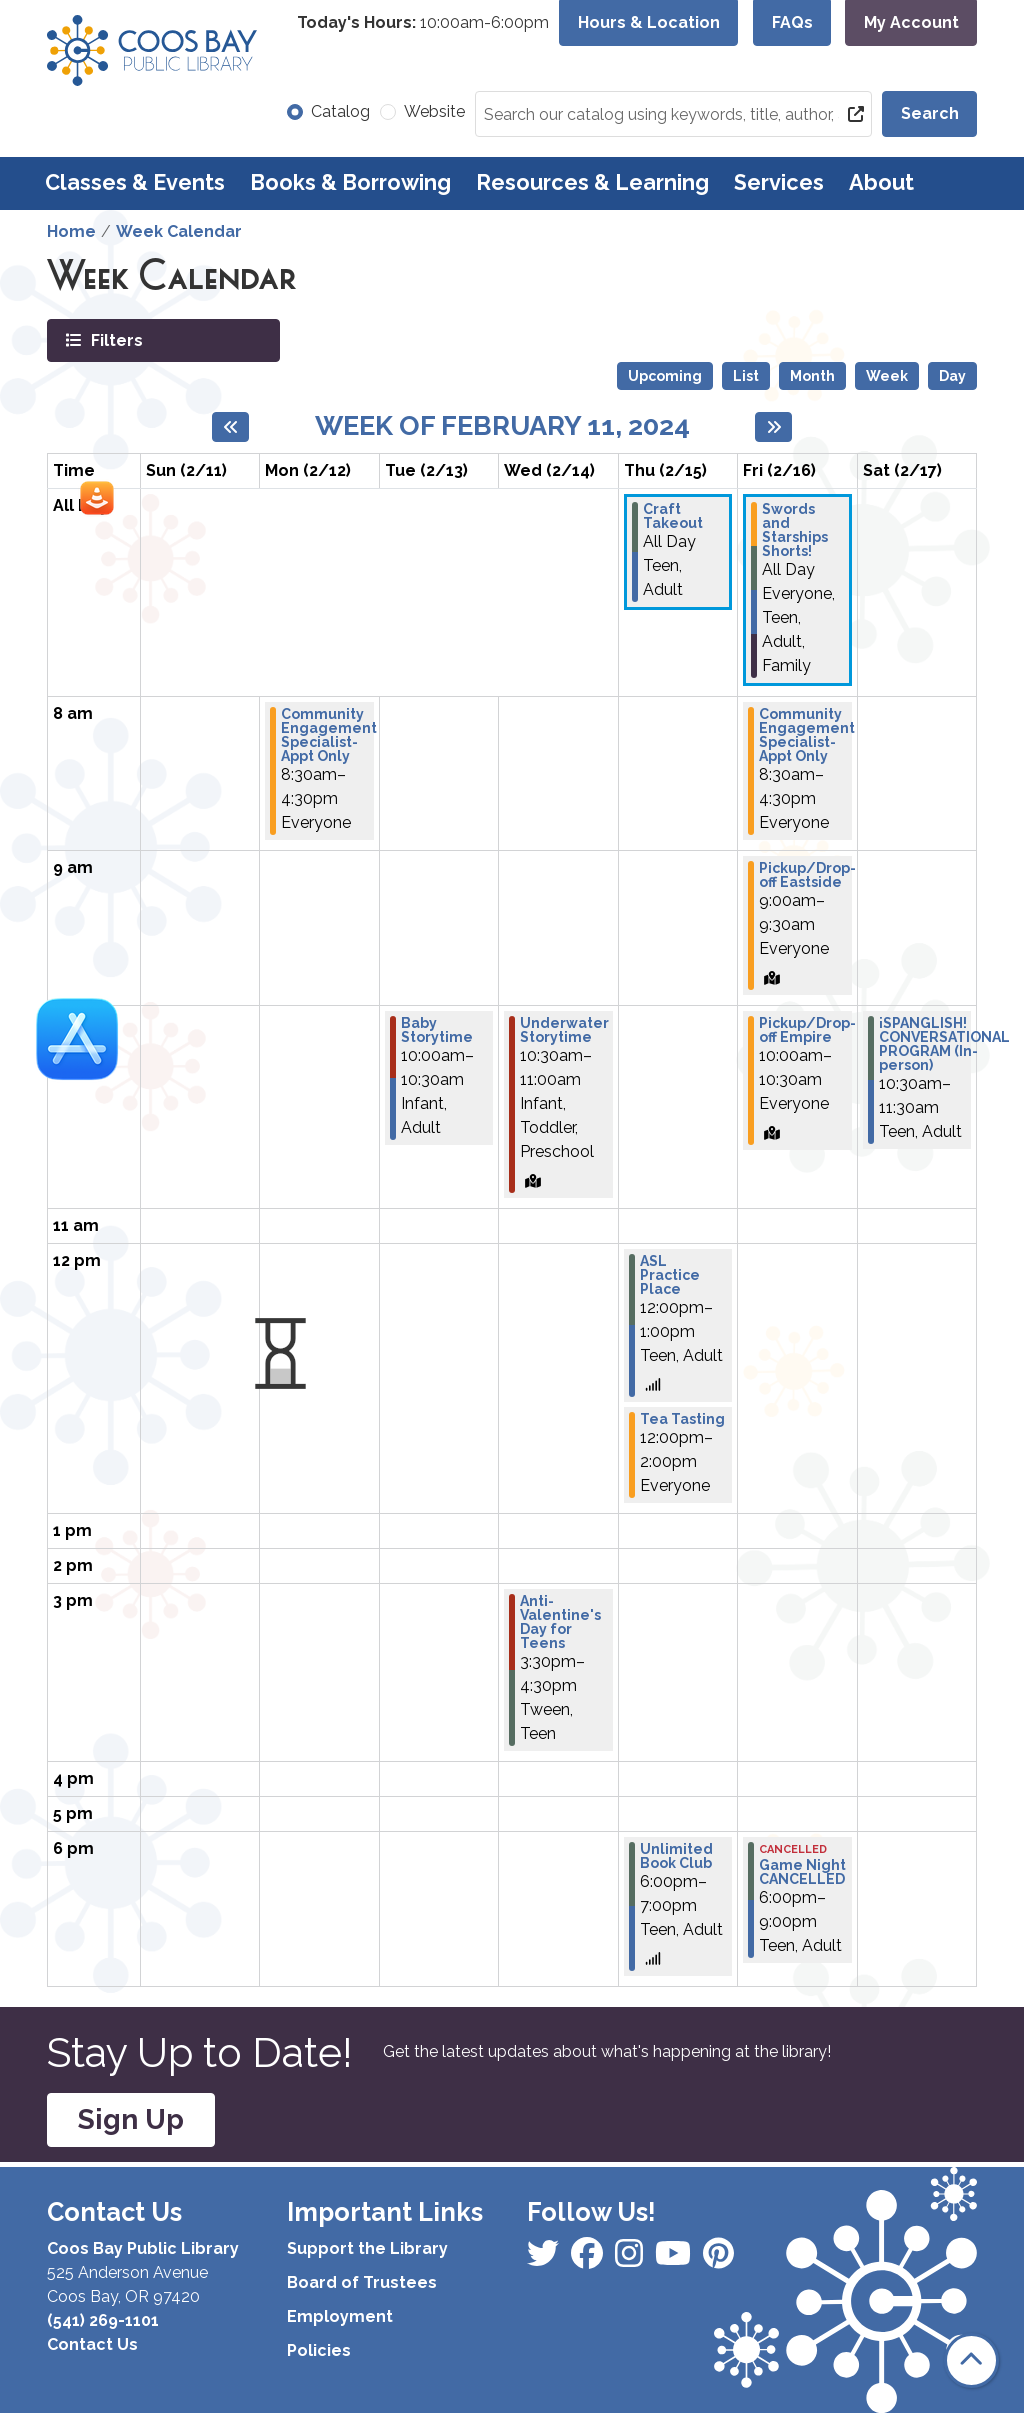 The height and width of the screenshot is (2413, 1024). Describe the element at coordinates (97, 498) in the screenshot. I see `open VLC media player` at that location.